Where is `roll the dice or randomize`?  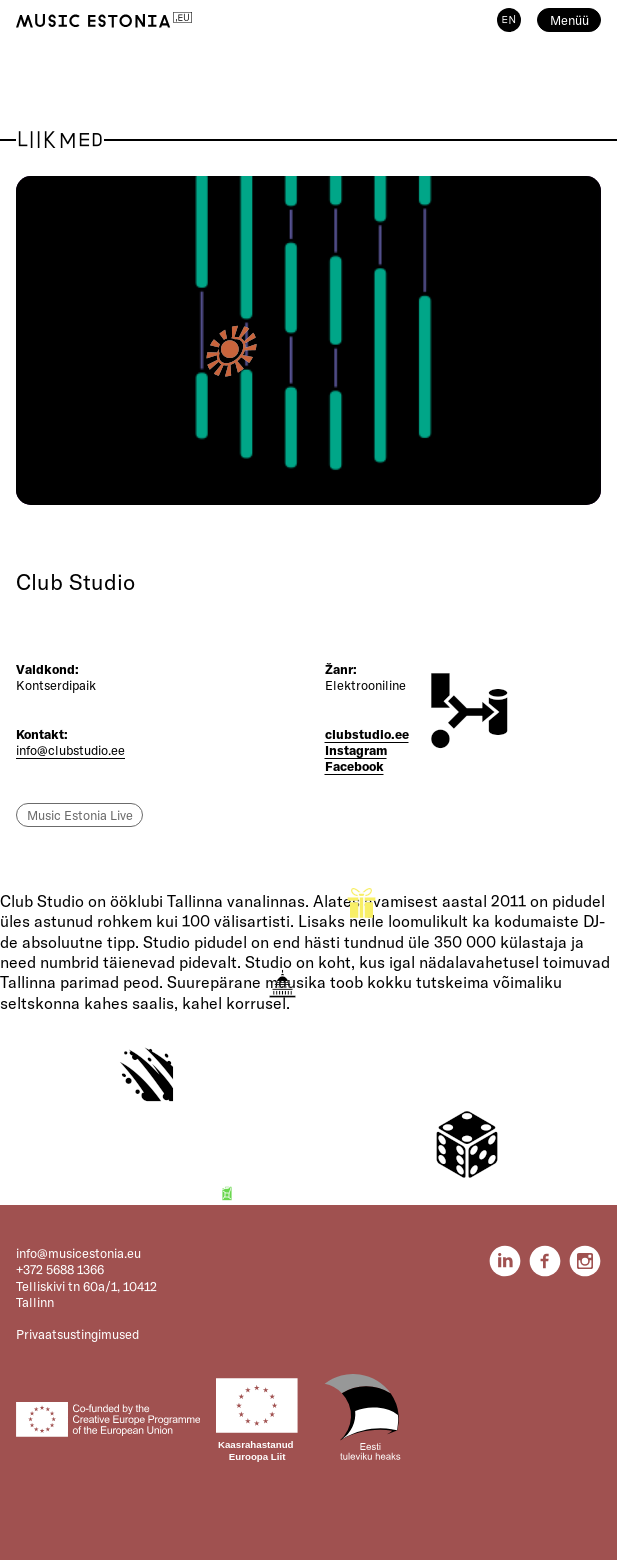
roll the dice or randomize is located at coordinates (467, 1145).